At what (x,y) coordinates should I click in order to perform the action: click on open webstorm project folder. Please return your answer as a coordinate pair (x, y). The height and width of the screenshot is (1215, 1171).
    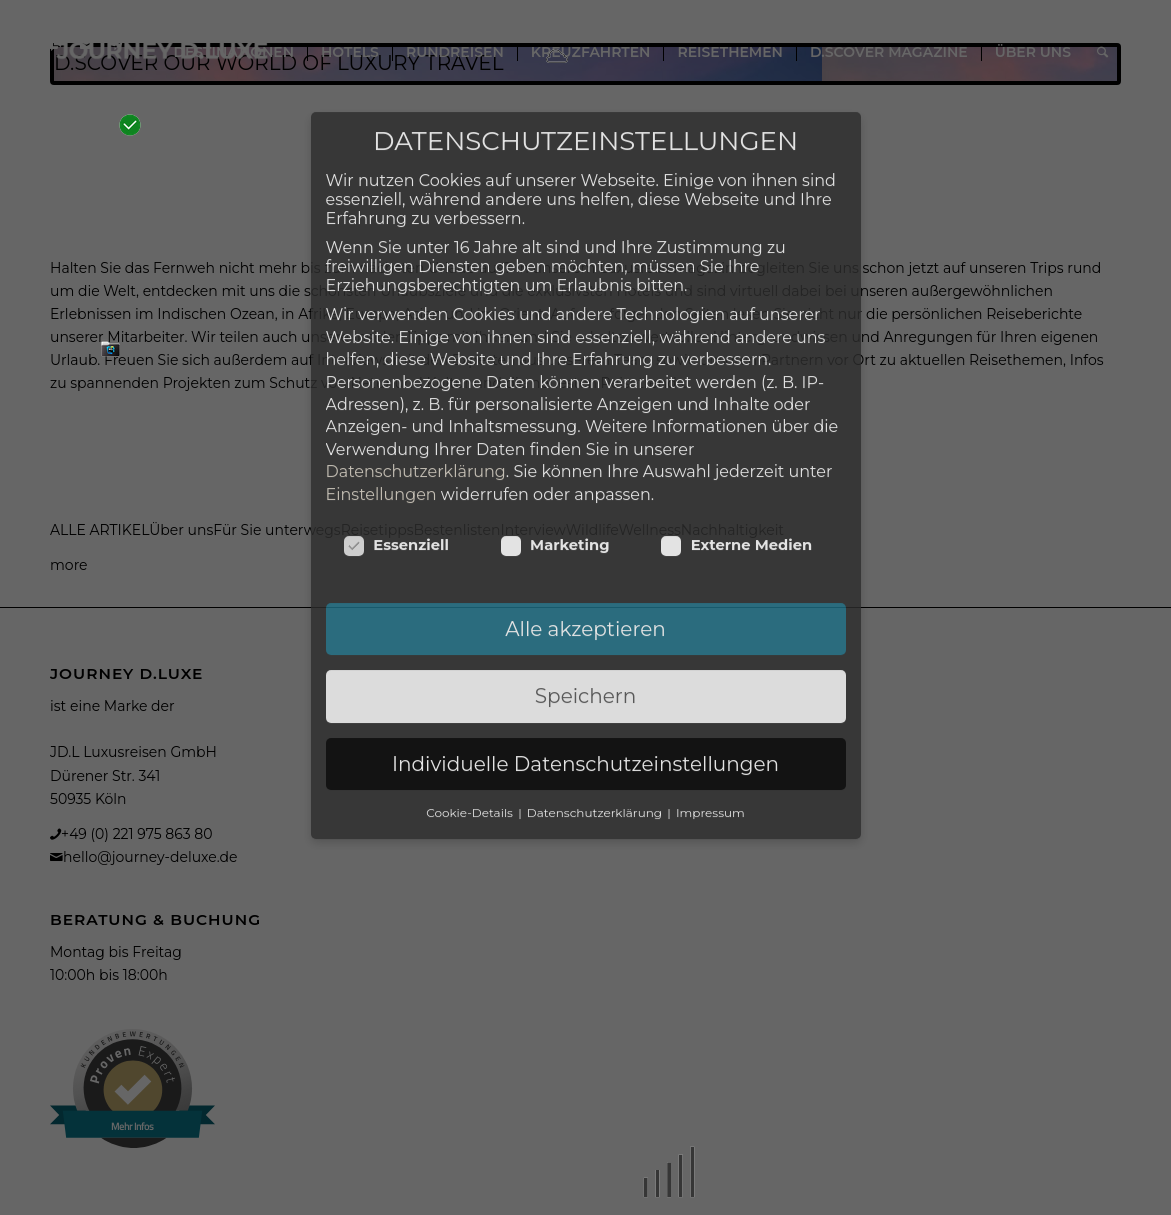
    Looking at the image, I should click on (110, 349).